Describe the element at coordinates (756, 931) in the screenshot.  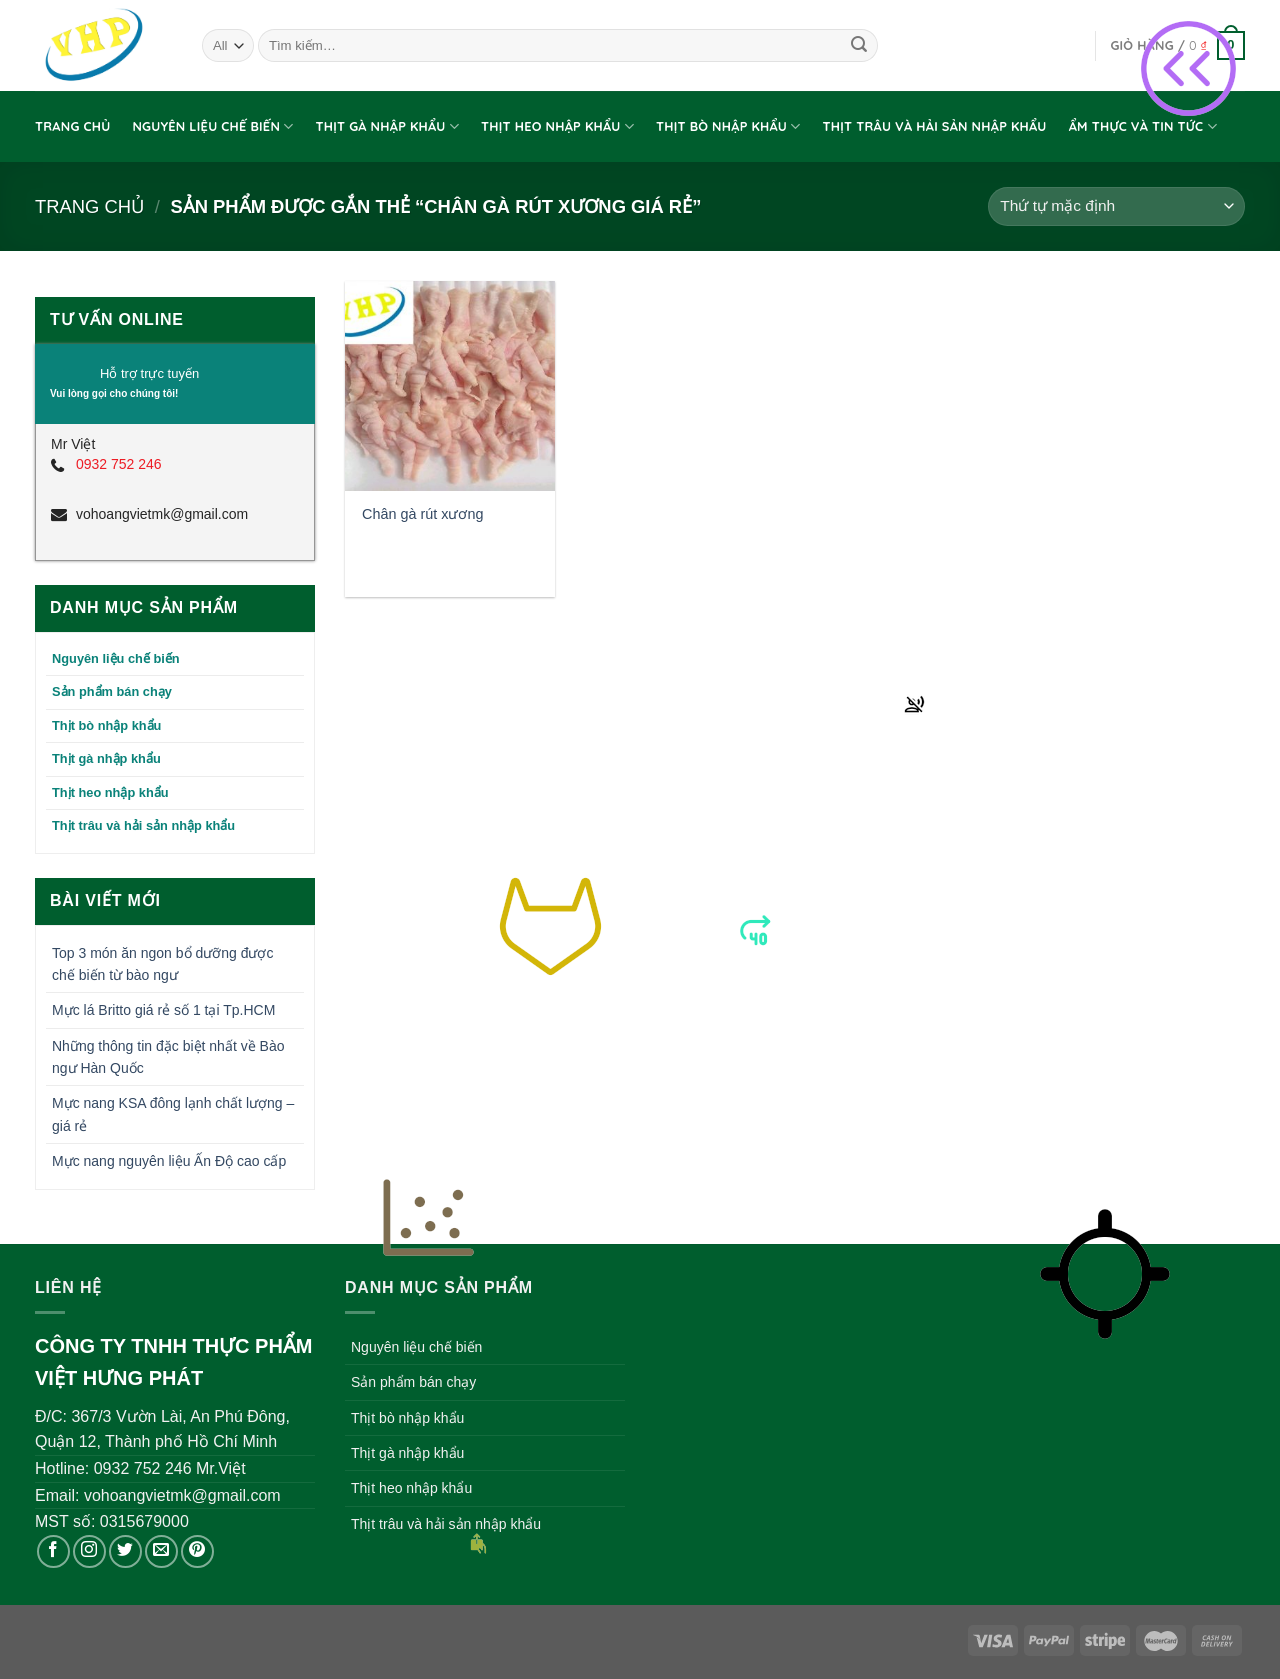
I see `skip forward 40 seconds` at that location.